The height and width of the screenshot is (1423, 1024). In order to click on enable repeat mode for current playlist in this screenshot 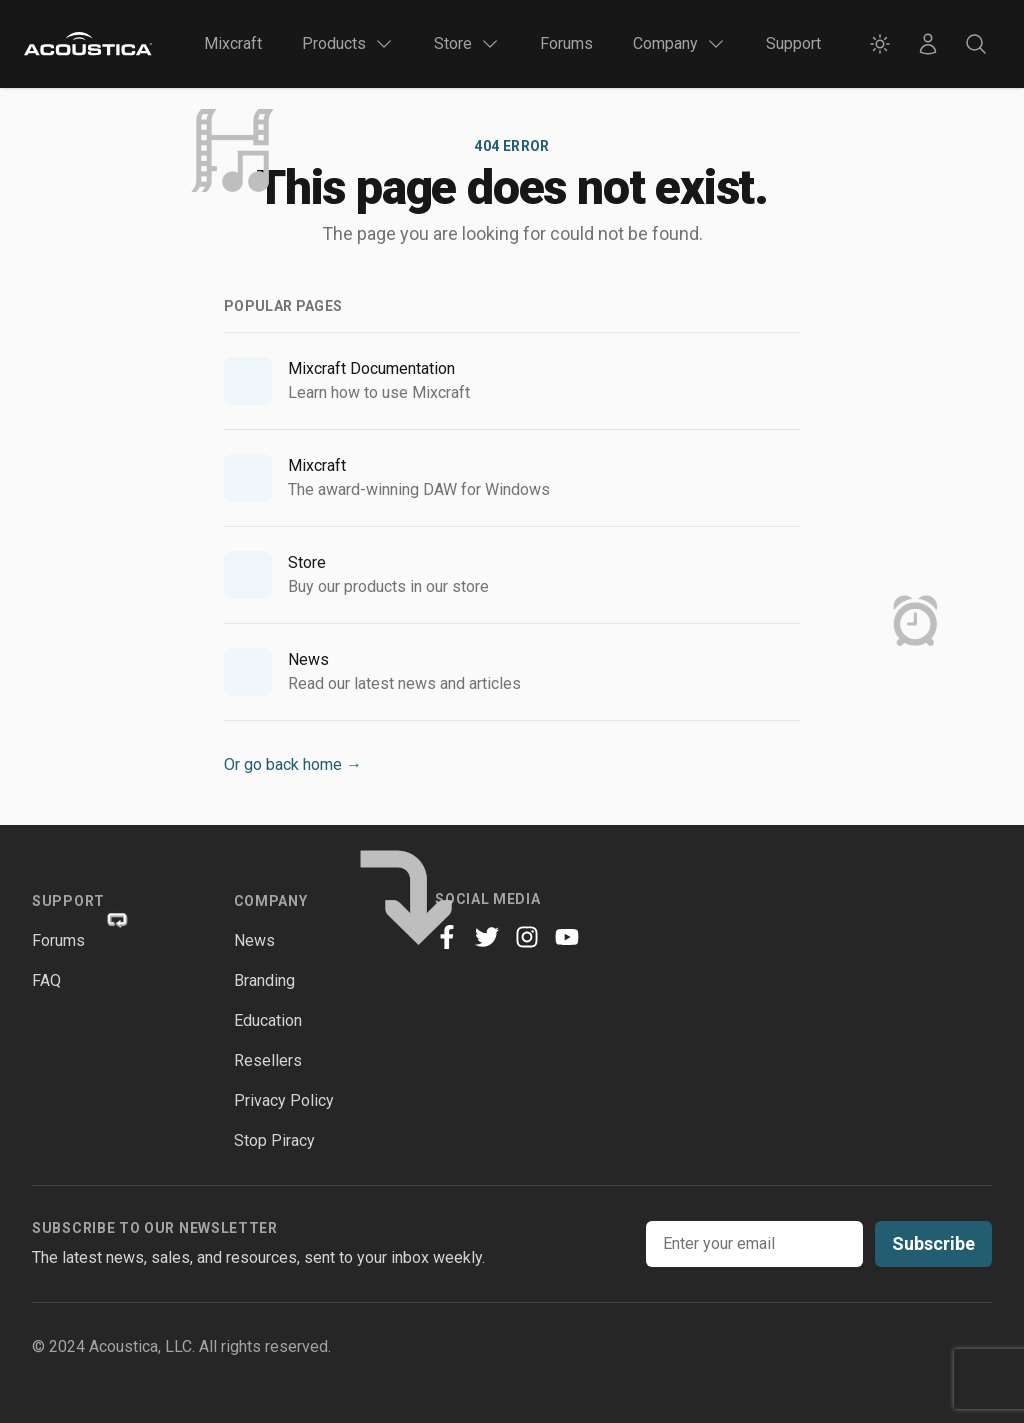, I will do `click(117, 919)`.